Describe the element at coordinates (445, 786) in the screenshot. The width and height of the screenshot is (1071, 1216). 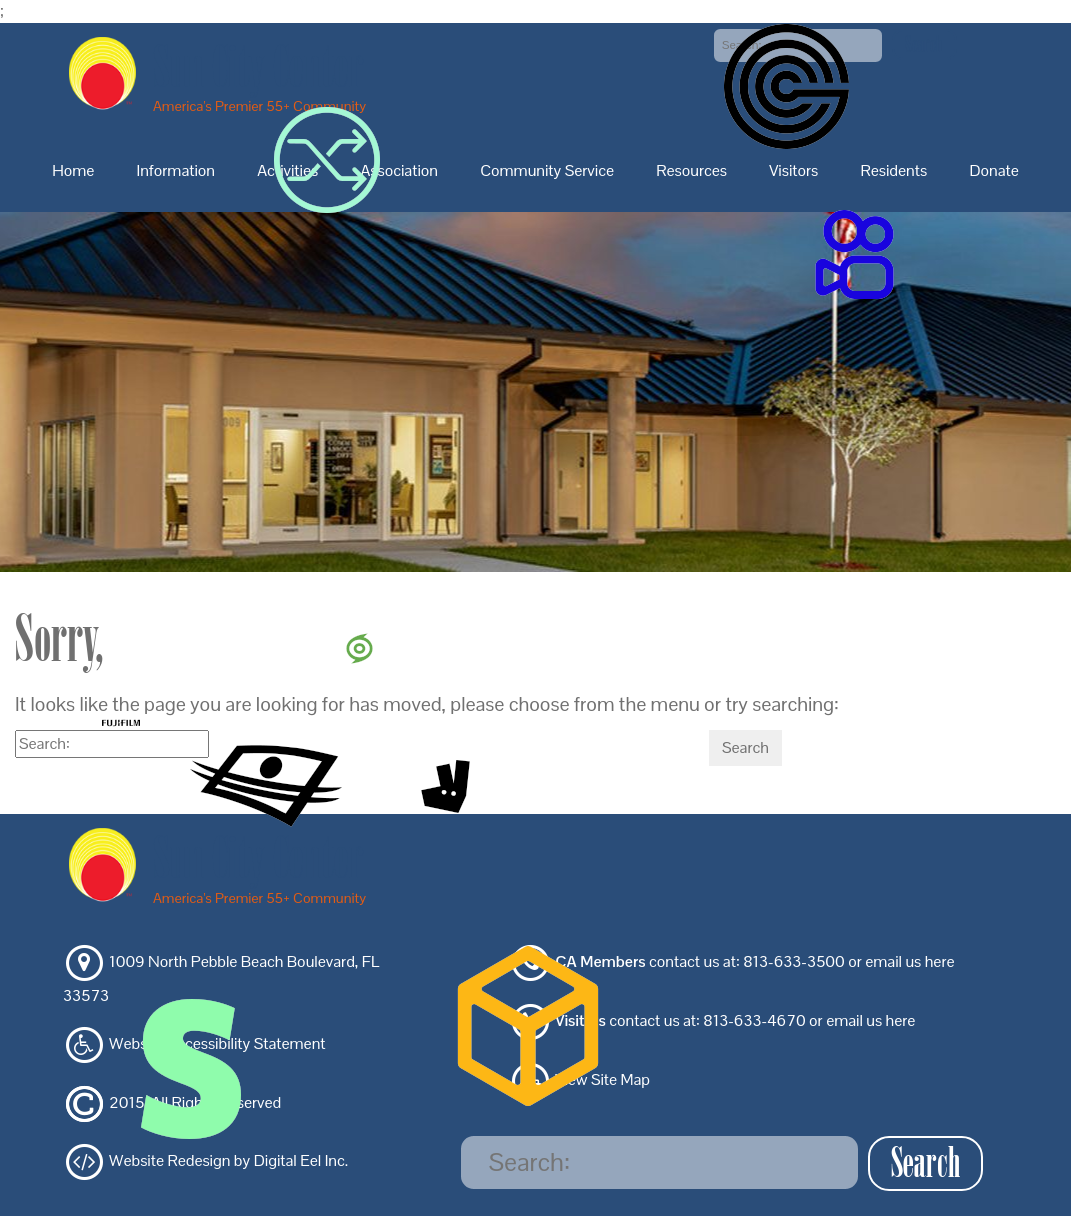
I see `open the Deliveroo food delivery app` at that location.